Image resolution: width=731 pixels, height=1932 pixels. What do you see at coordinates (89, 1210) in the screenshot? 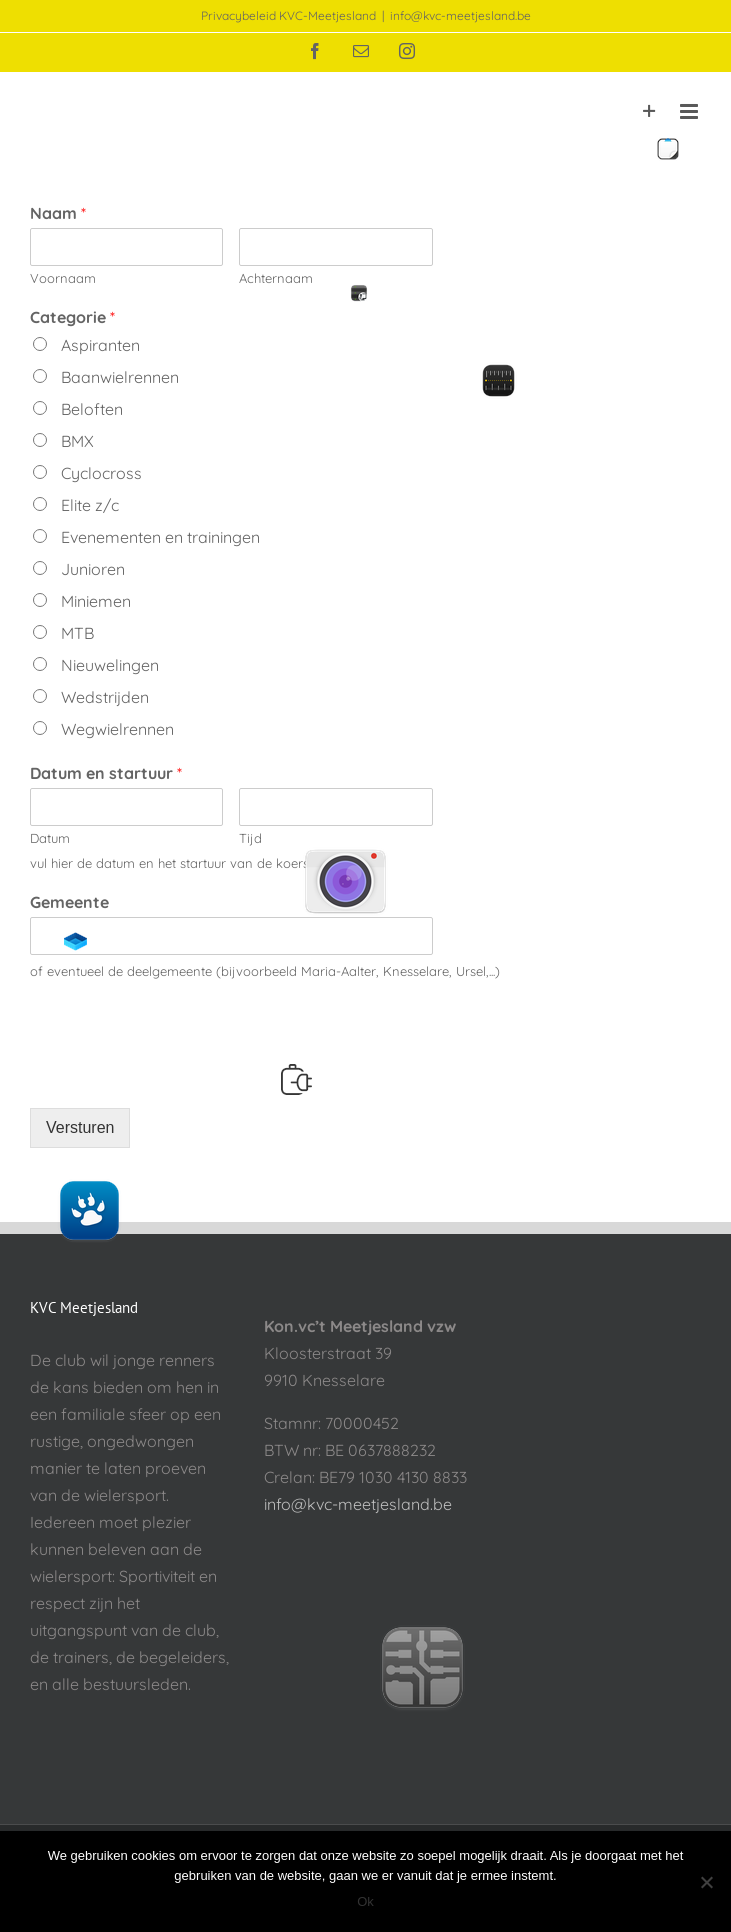
I see `open lazarus IDE application` at bounding box center [89, 1210].